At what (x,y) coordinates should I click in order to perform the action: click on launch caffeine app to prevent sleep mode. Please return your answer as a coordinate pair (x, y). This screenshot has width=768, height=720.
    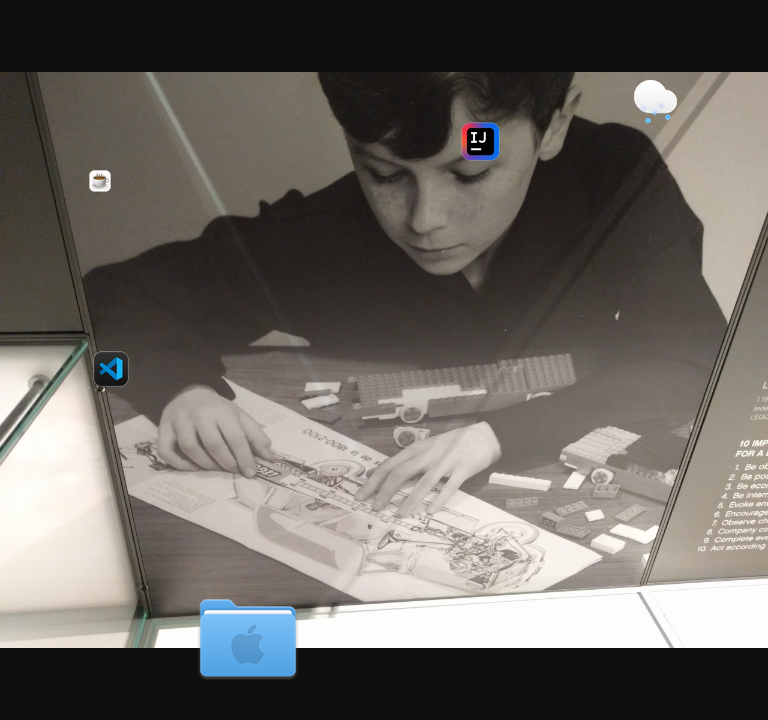
    Looking at the image, I should click on (100, 181).